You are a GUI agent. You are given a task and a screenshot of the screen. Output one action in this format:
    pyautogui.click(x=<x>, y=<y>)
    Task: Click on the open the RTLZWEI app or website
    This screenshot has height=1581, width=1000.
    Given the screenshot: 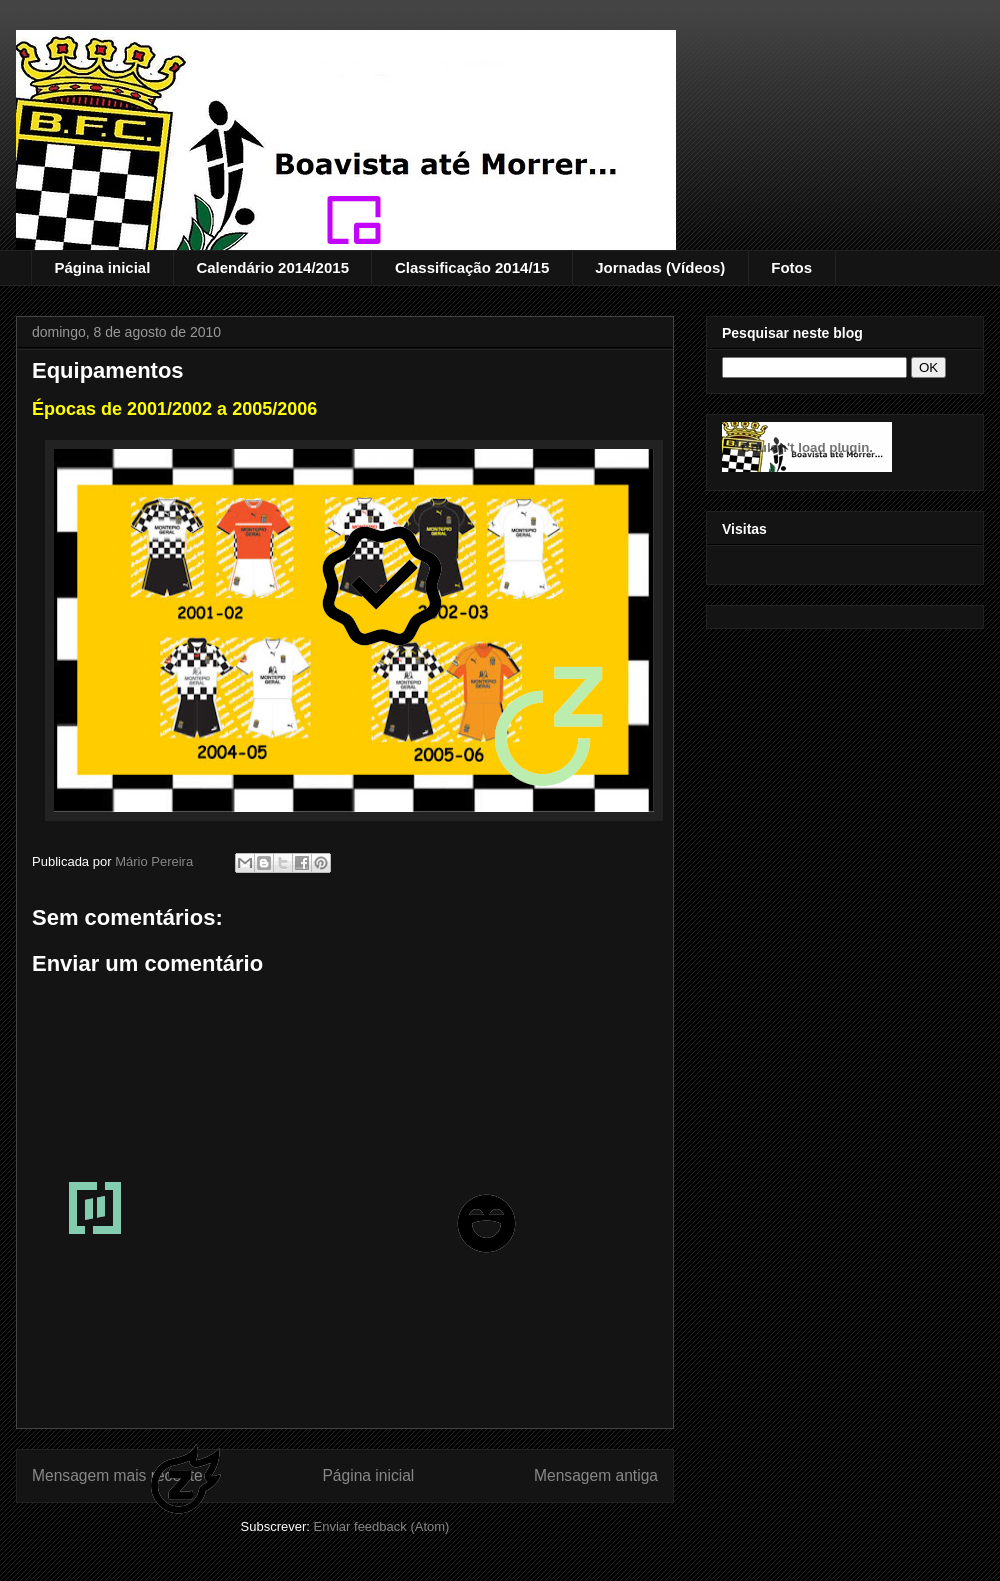 What is the action you would take?
    pyautogui.click(x=95, y=1208)
    